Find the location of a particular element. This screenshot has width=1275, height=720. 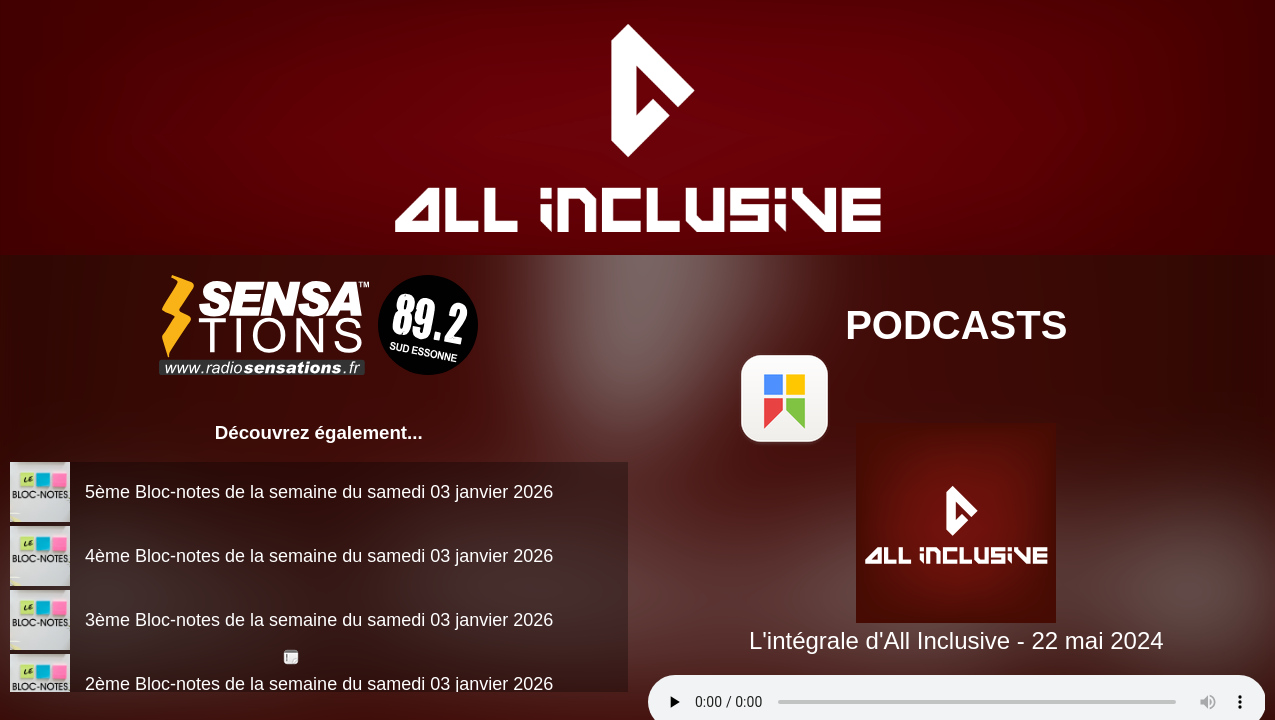

configure tablet or stylus input settings is located at coordinates (291, 657).